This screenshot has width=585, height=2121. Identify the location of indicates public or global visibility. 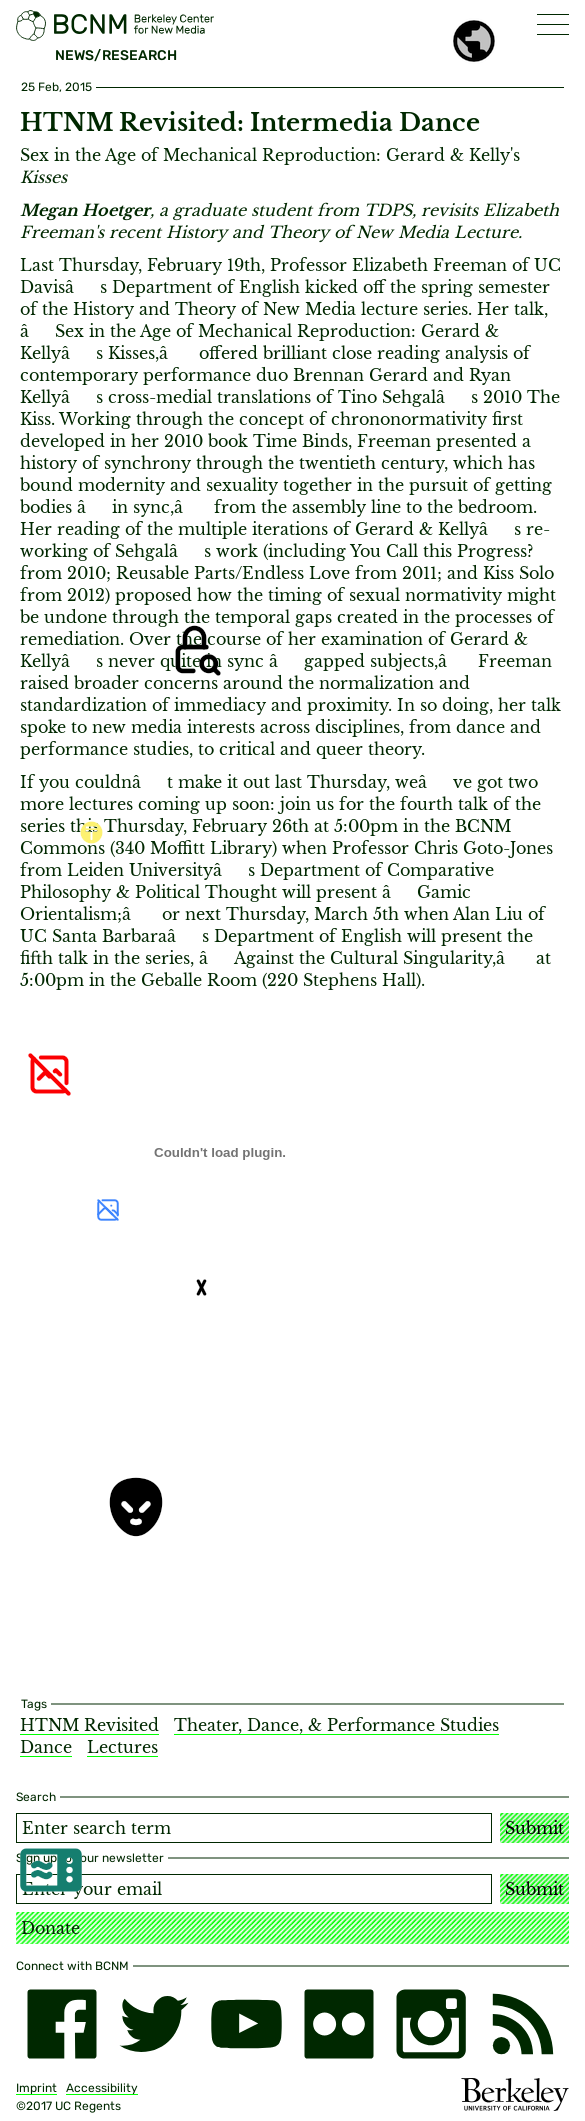
(474, 41).